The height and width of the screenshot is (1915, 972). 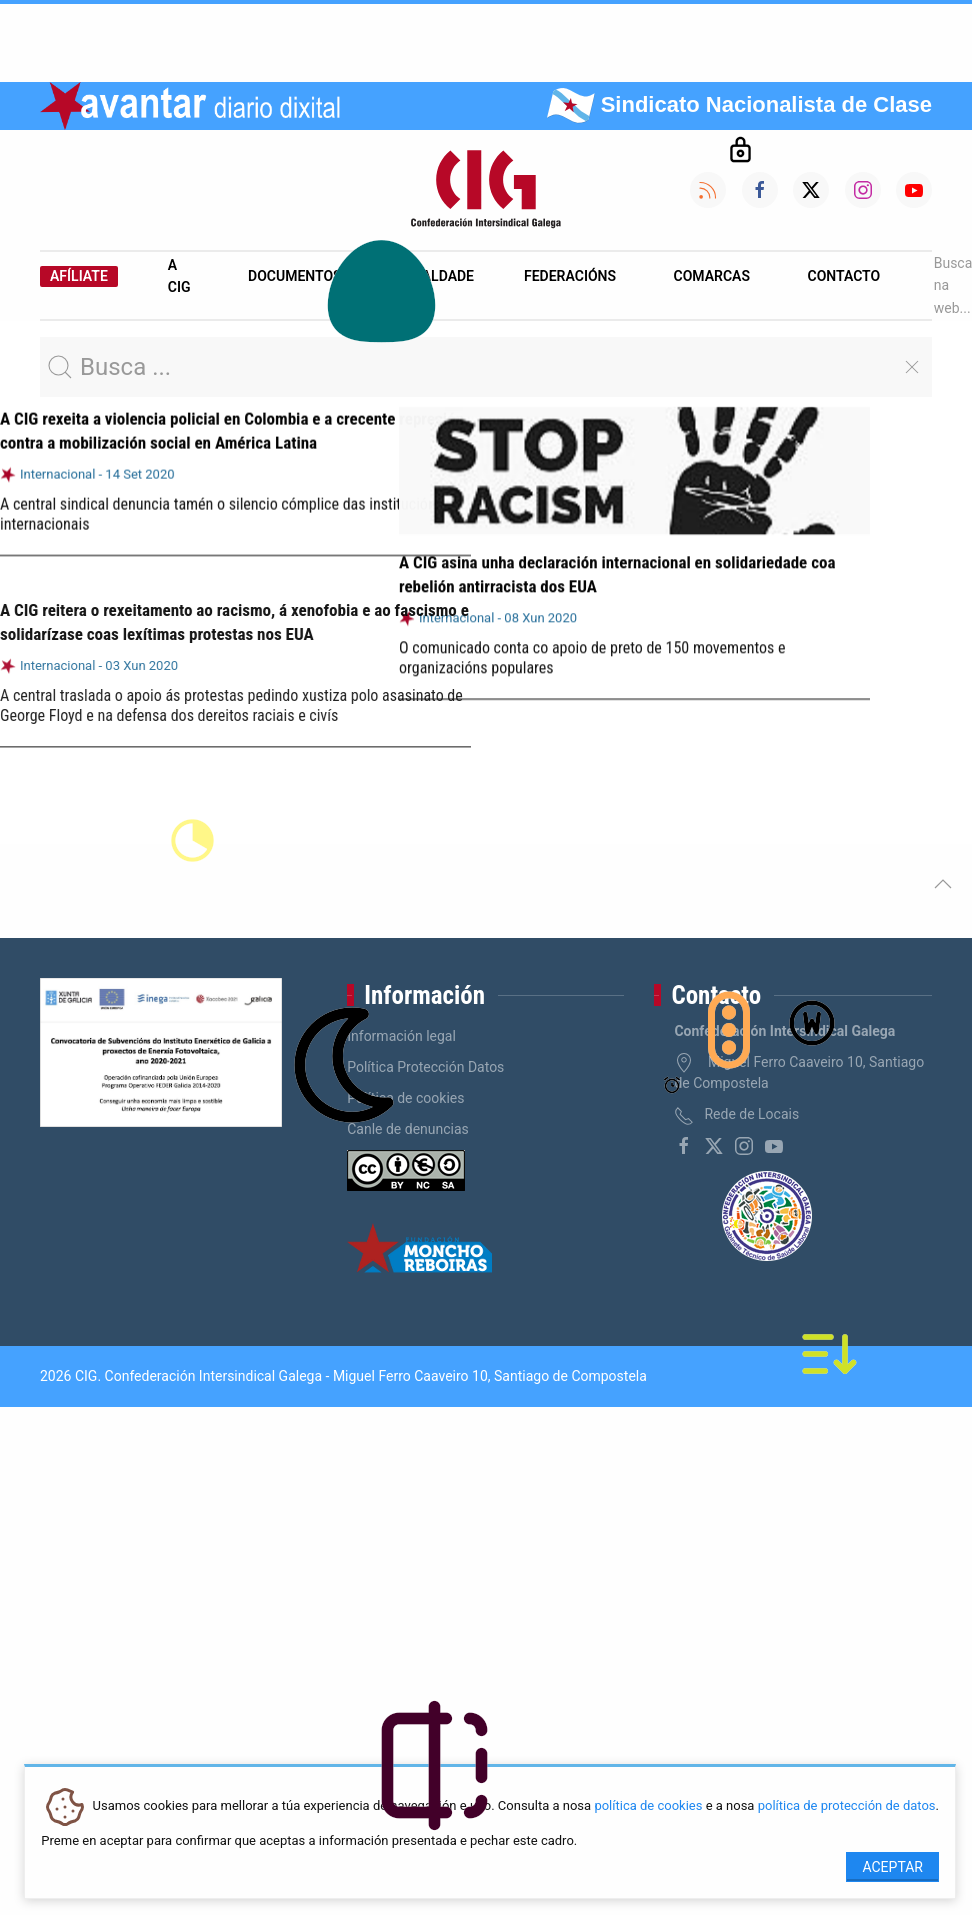 I want to click on toggle between two panel views, so click(x=434, y=1765).